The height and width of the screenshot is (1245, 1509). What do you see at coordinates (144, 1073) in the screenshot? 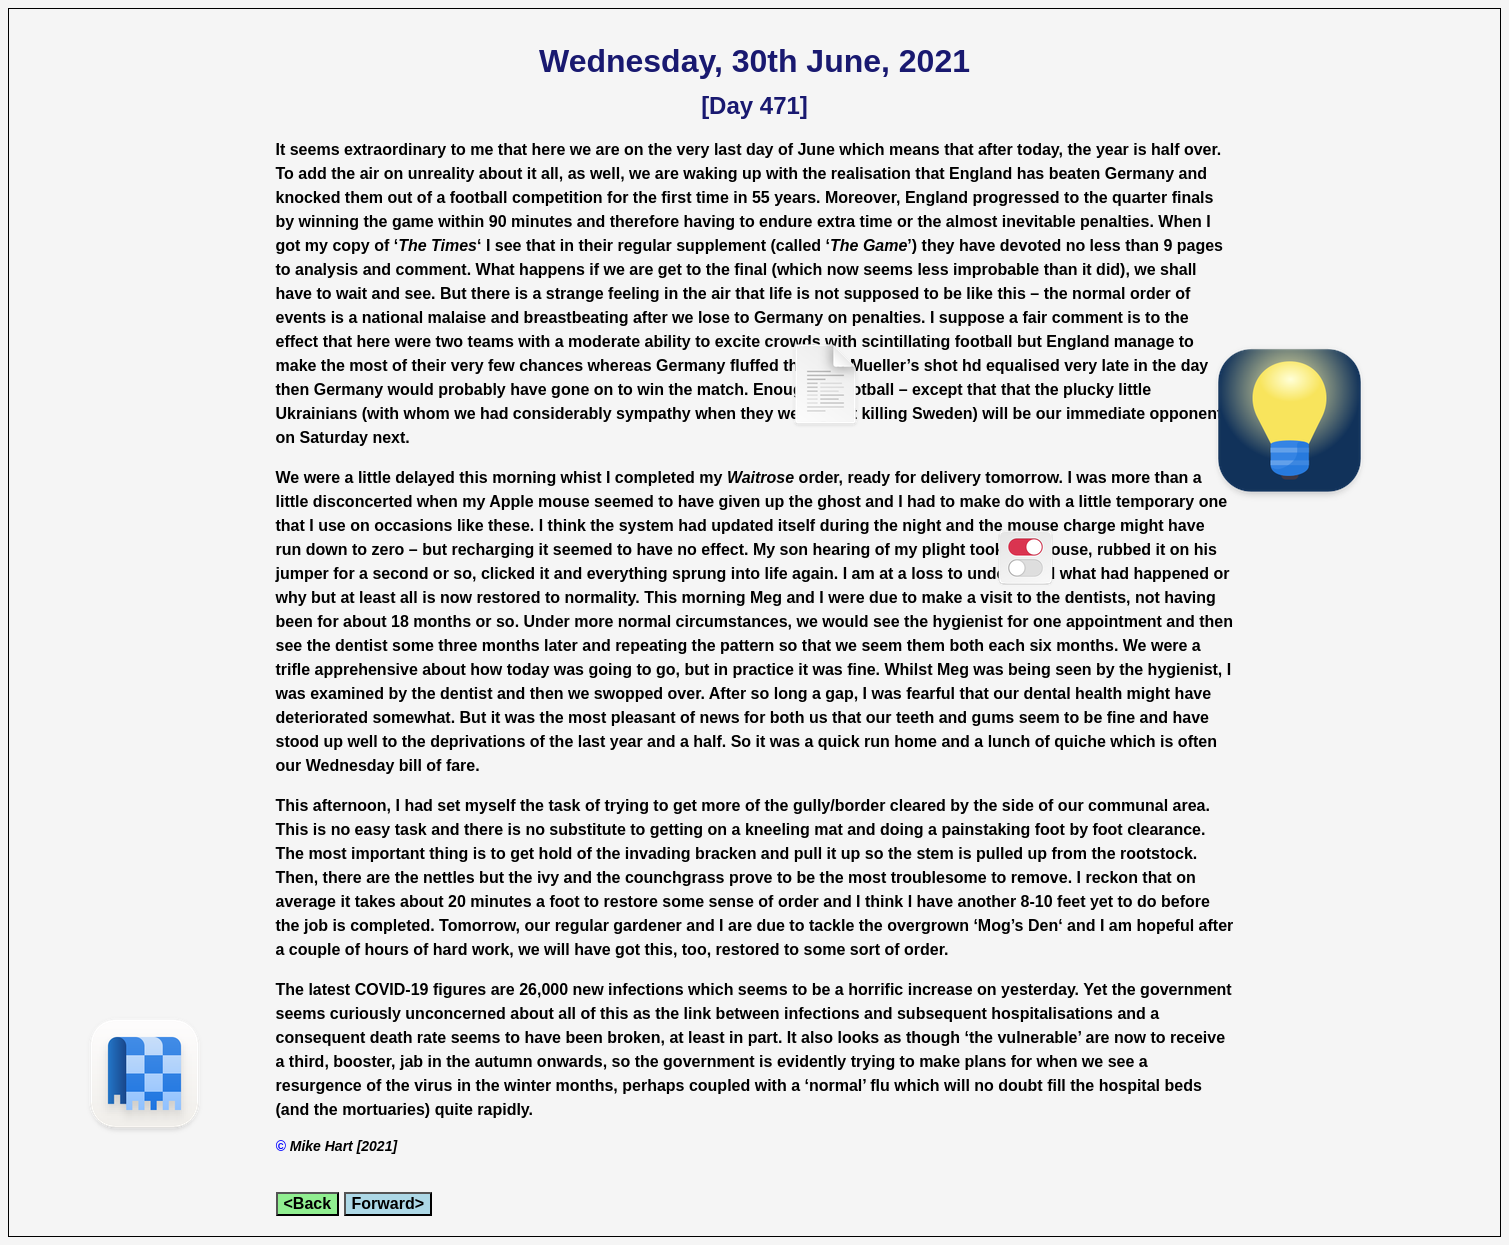
I see `open Blanket ambient sound app` at bounding box center [144, 1073].